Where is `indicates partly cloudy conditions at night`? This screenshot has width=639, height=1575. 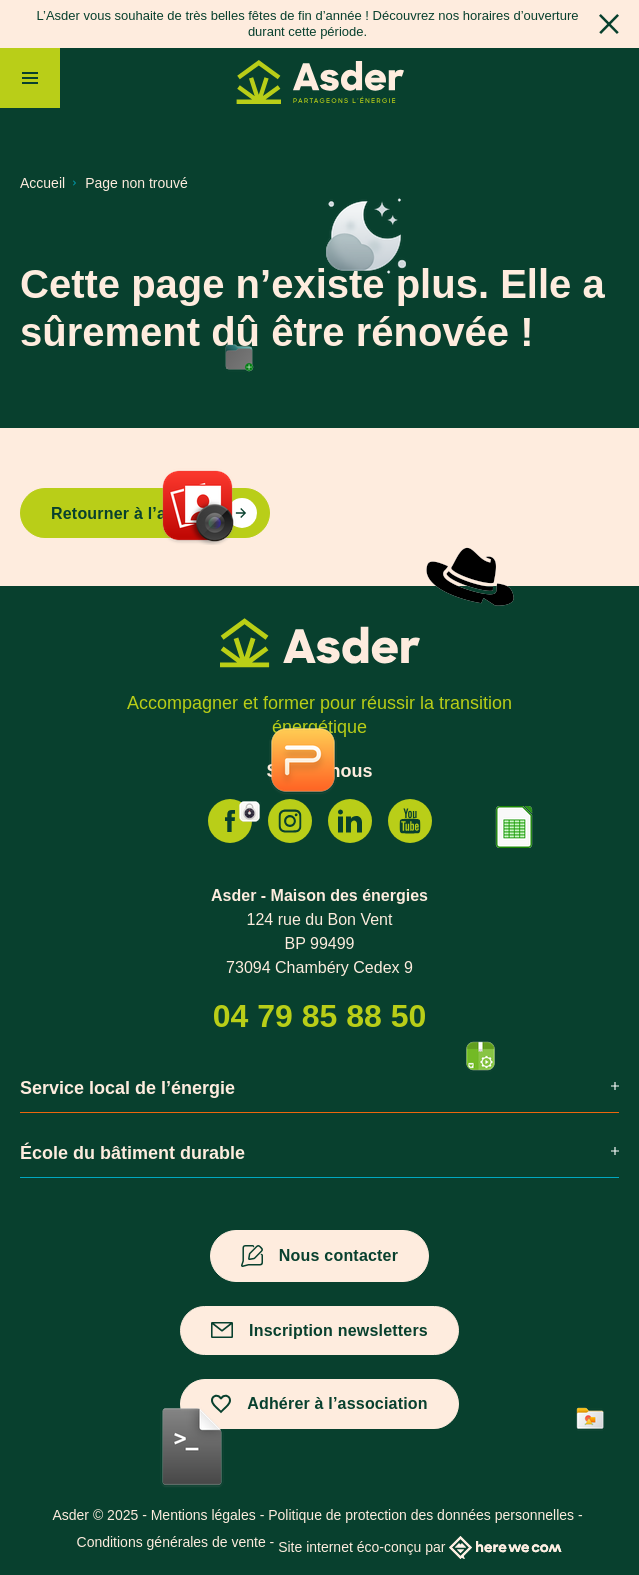 indicates partly cloudy conditions at night is located at coordinates (366, 236).